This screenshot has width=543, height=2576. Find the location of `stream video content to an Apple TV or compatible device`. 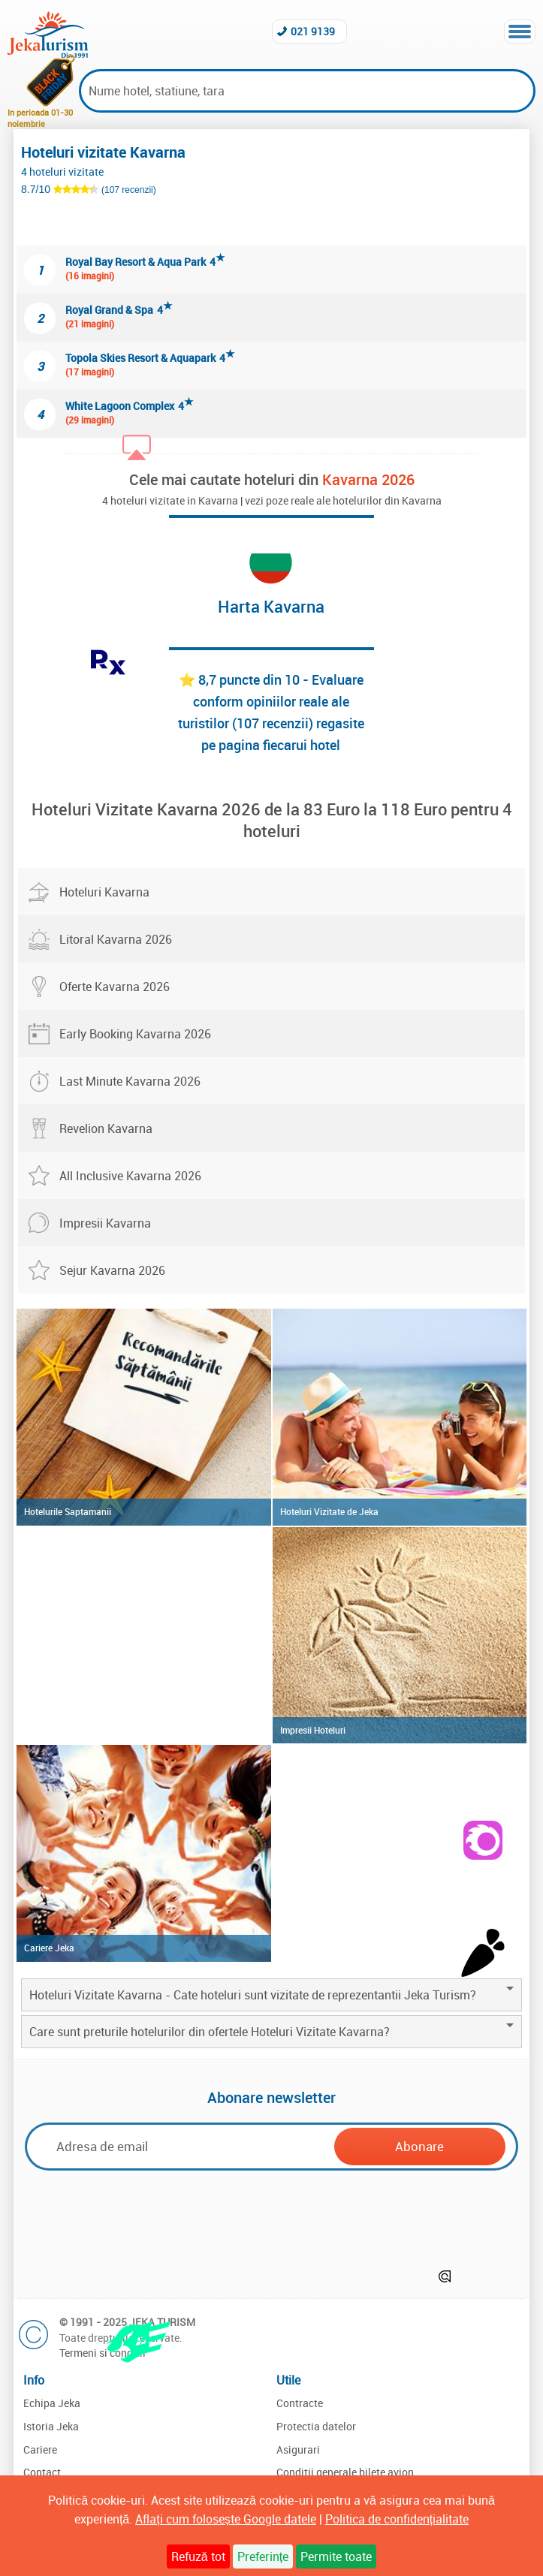

stream video content to an Apple TV or compatible device is located at coordinates (137, 447).